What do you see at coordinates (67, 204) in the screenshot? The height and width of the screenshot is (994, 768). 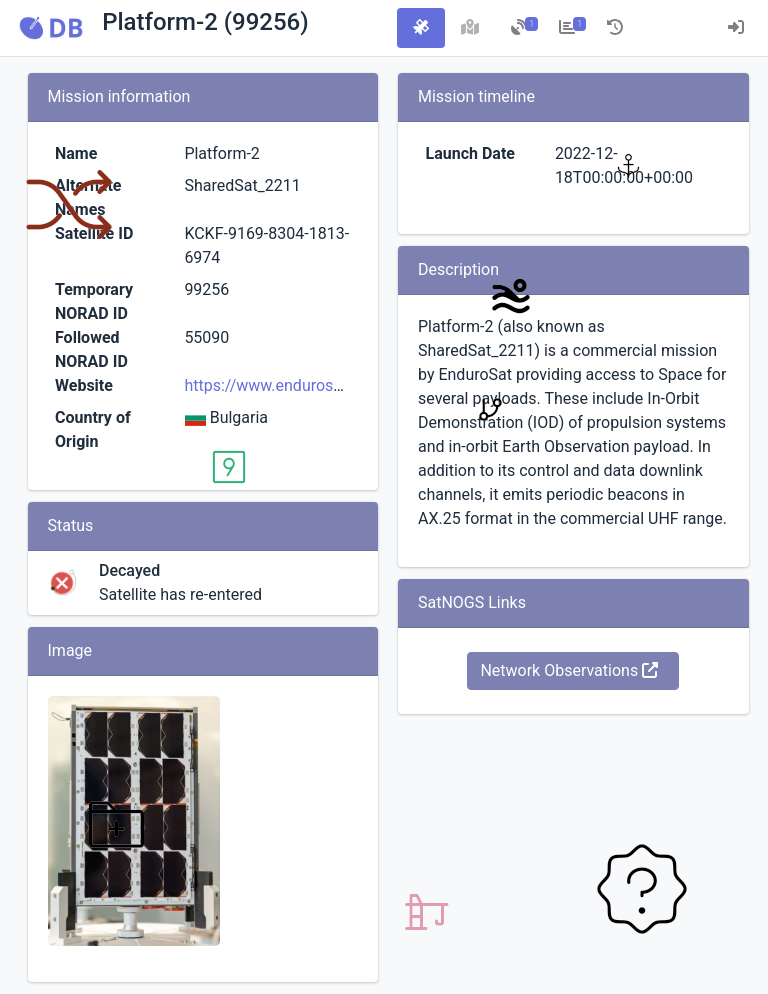 I see `shuffle playlist or queue order` at bounding box center [67, 204].